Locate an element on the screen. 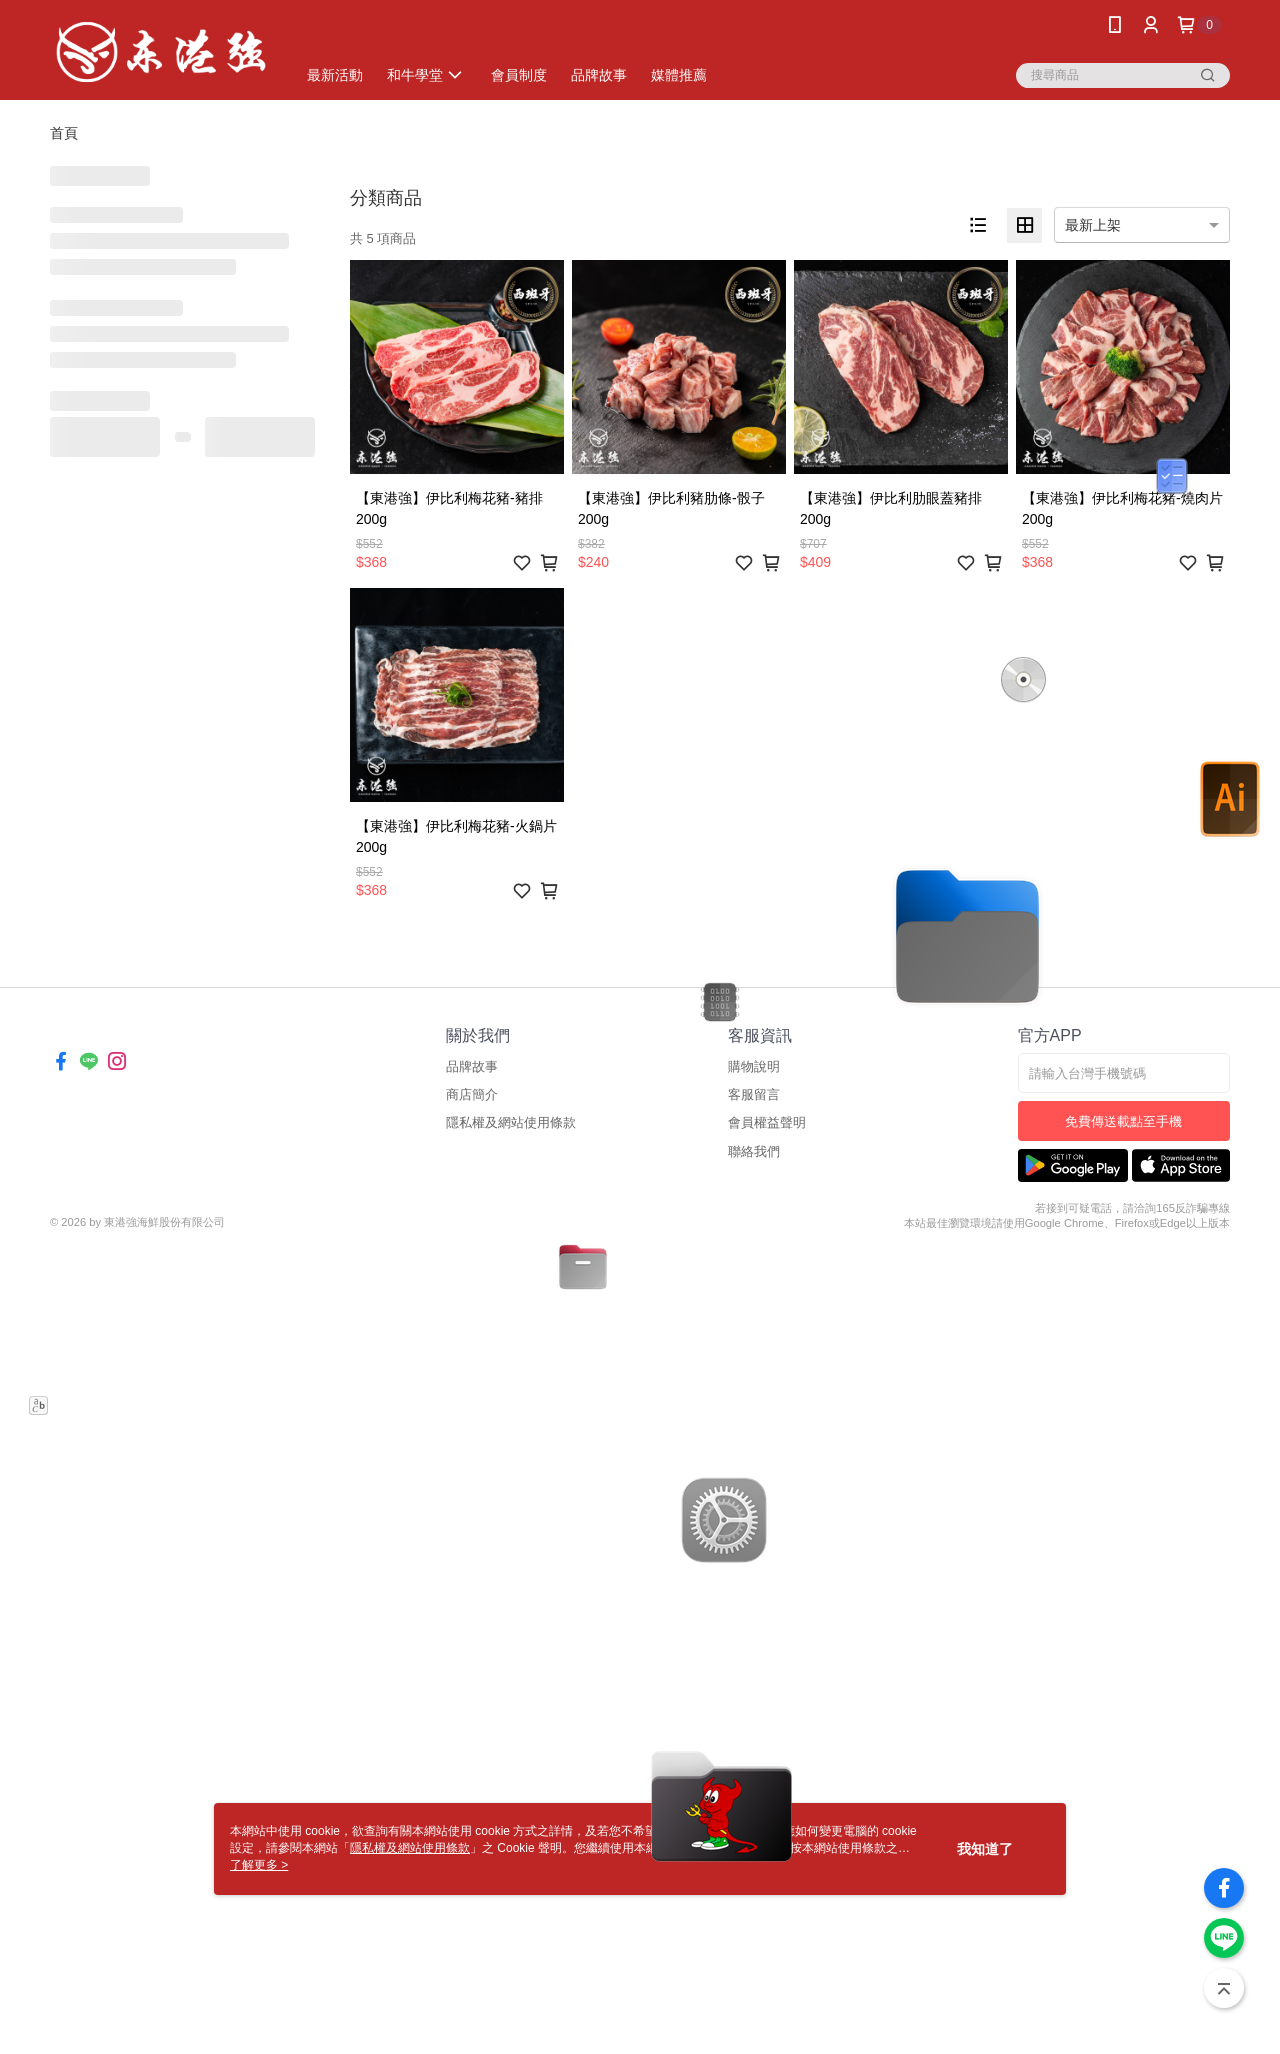 The image size is (1280, 2054). open the font viewer application is located at coordinates (38, 1405).